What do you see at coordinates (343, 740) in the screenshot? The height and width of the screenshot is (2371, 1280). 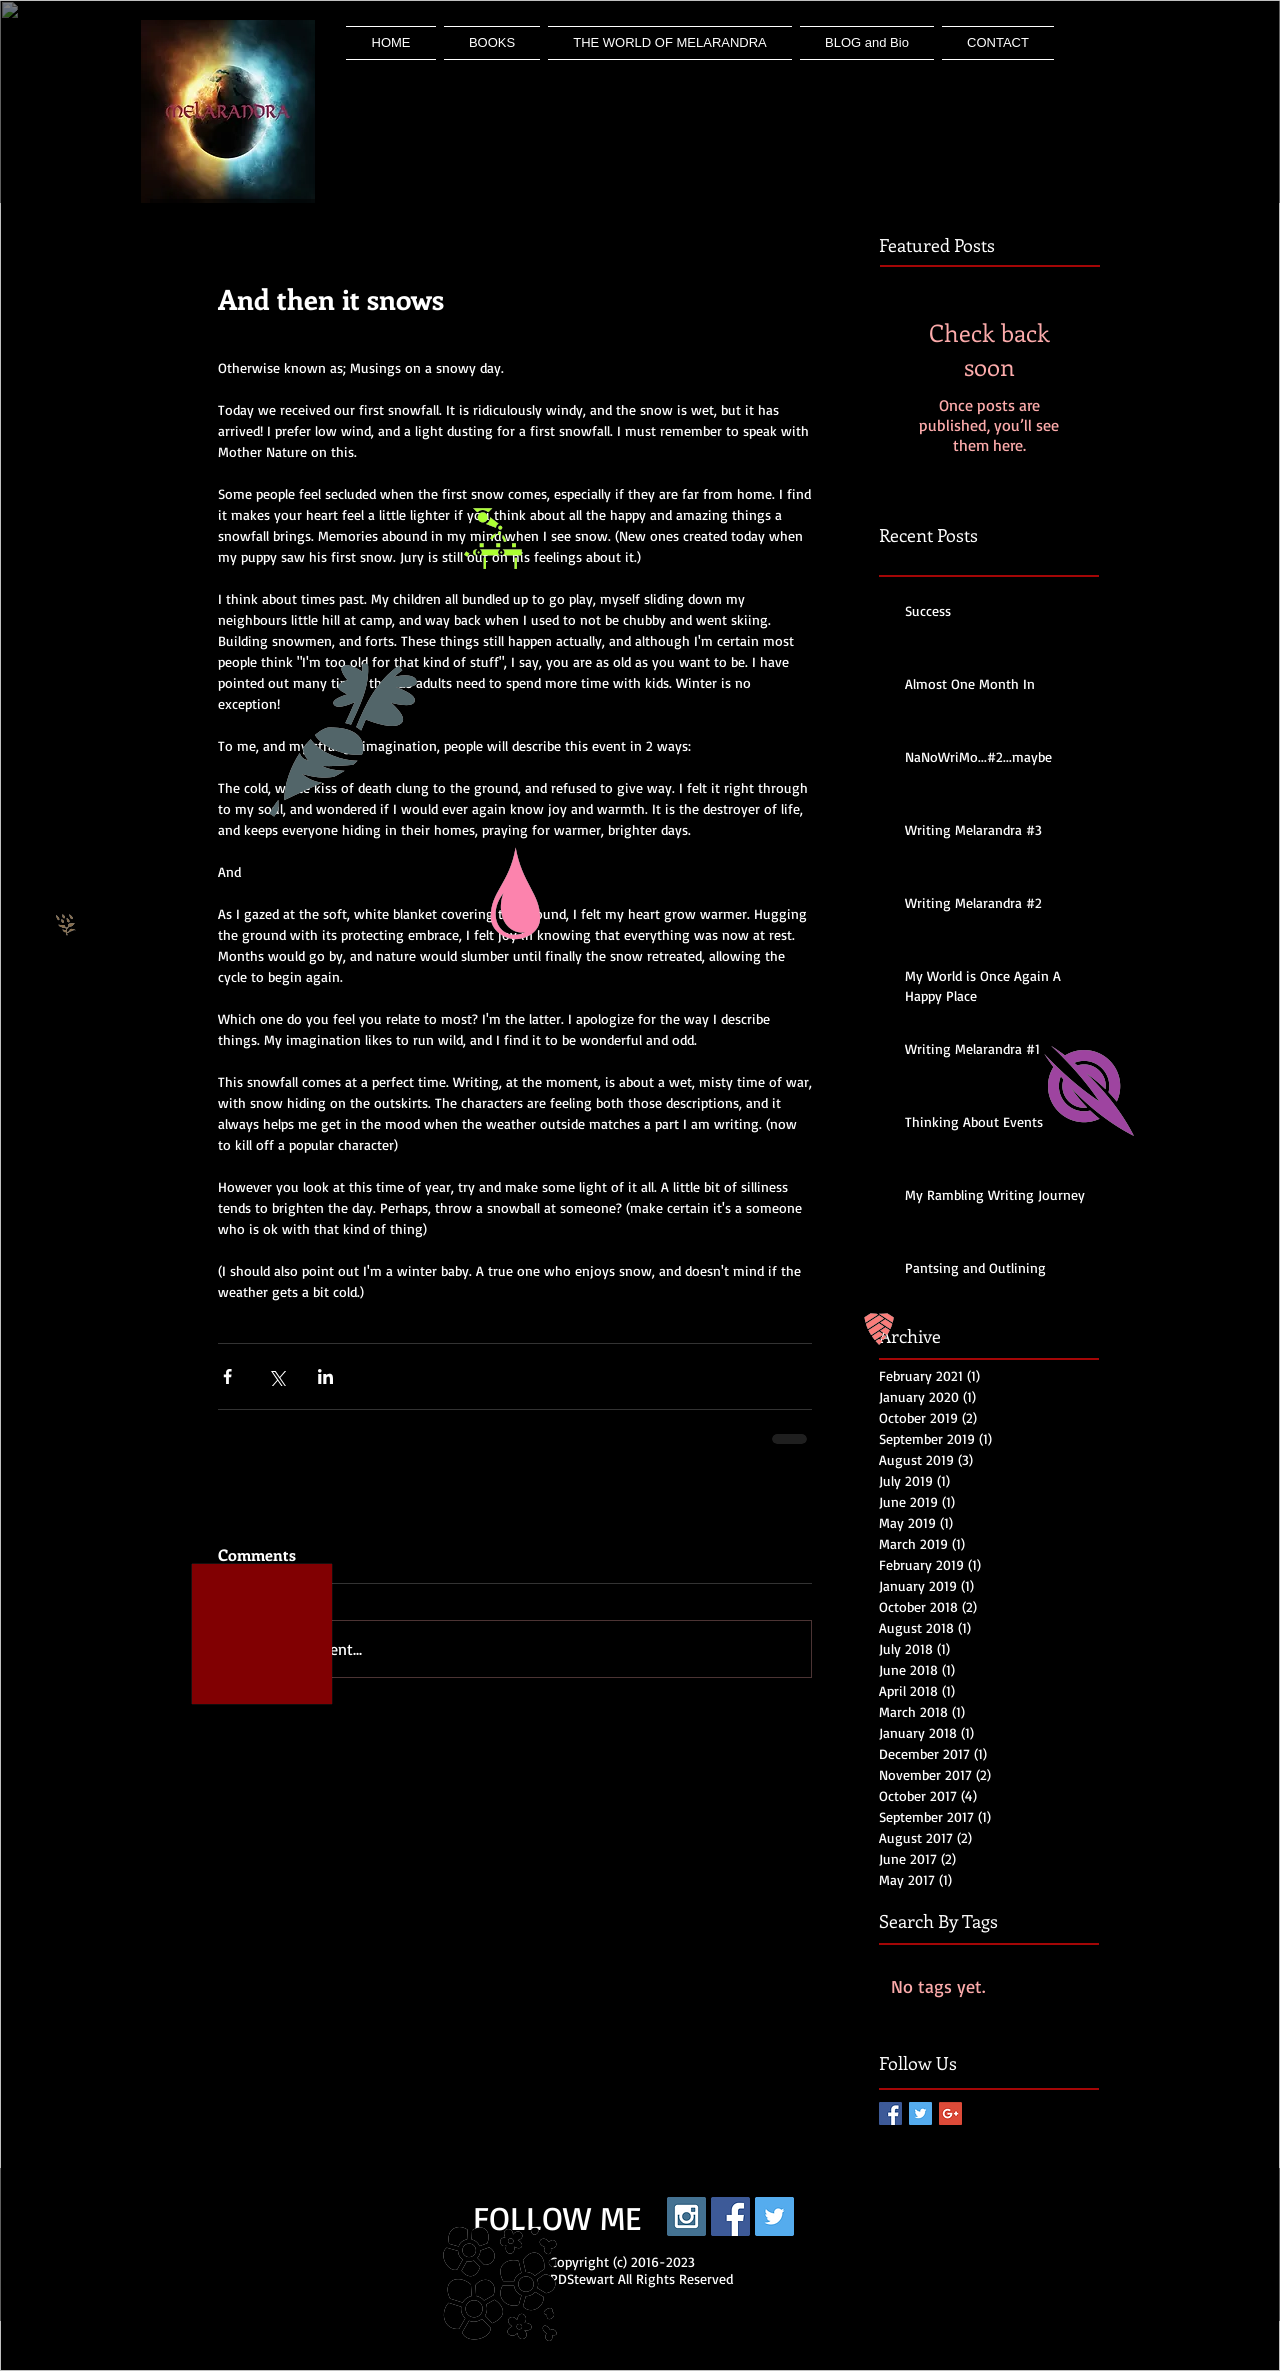 I see `indicates a vegetable or garden item in a game inventory` at bounding box center [343, 740].